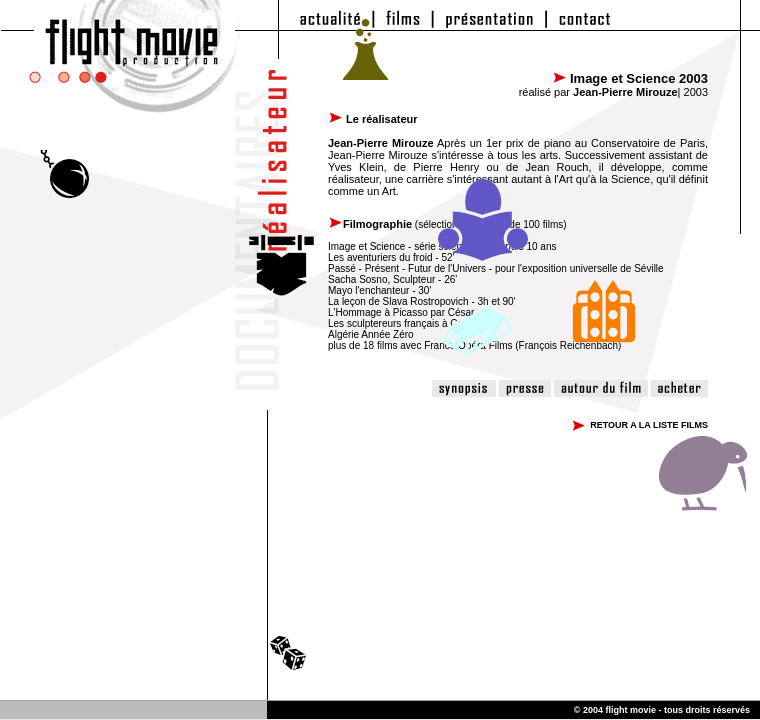  Describe the element at coordinates (65, 174) in the screenshot. I see `demolish or destroy an item` at that location.